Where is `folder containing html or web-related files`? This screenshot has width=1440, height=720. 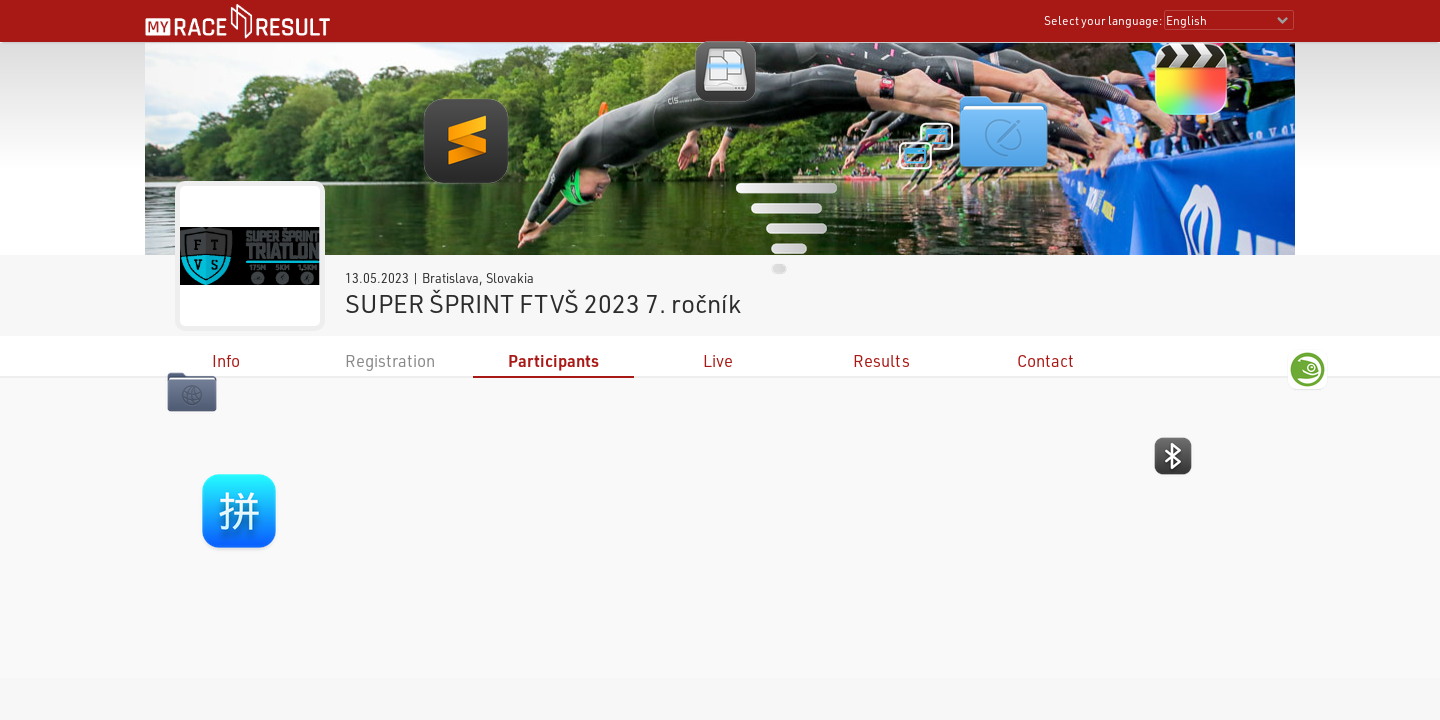 folder containing html or web-related files is located at coordinates (192, 392).